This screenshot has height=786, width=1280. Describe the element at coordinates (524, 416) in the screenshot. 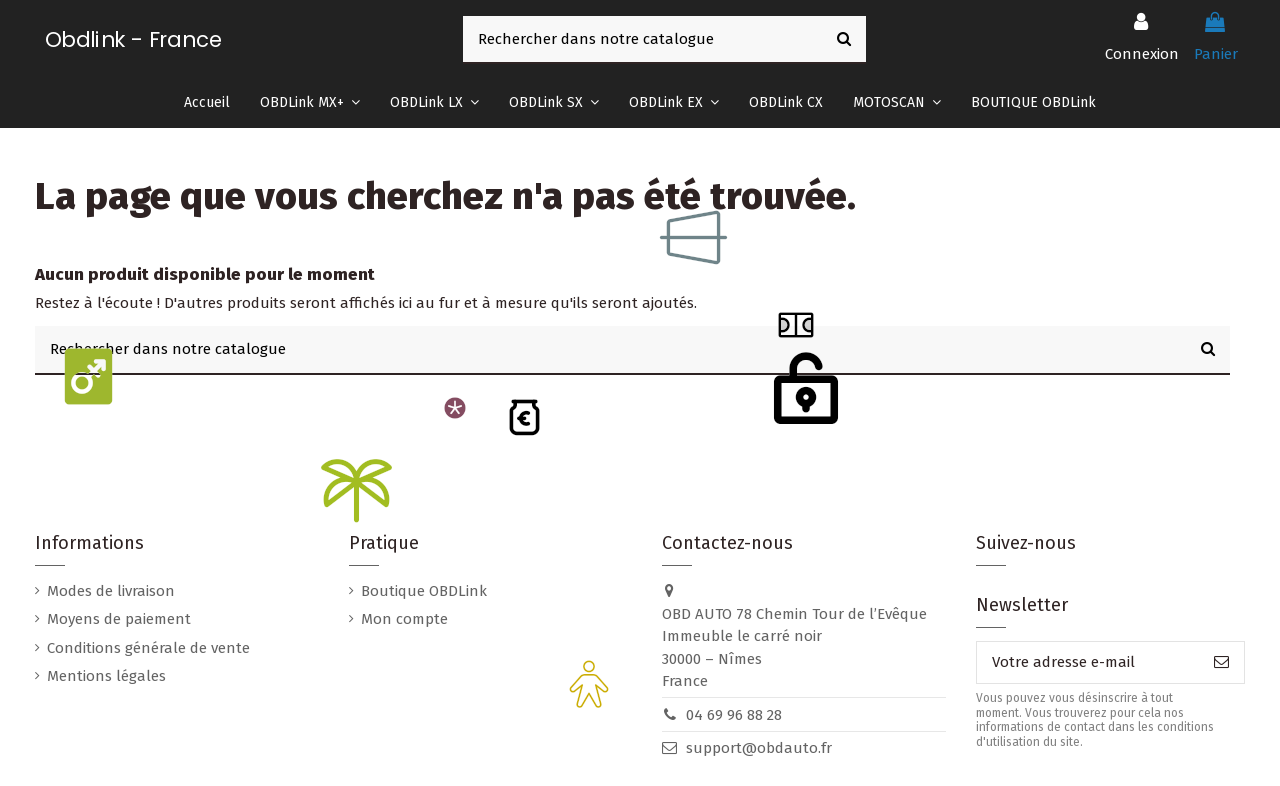

I see `leave a tip or donation in euros` at that location.